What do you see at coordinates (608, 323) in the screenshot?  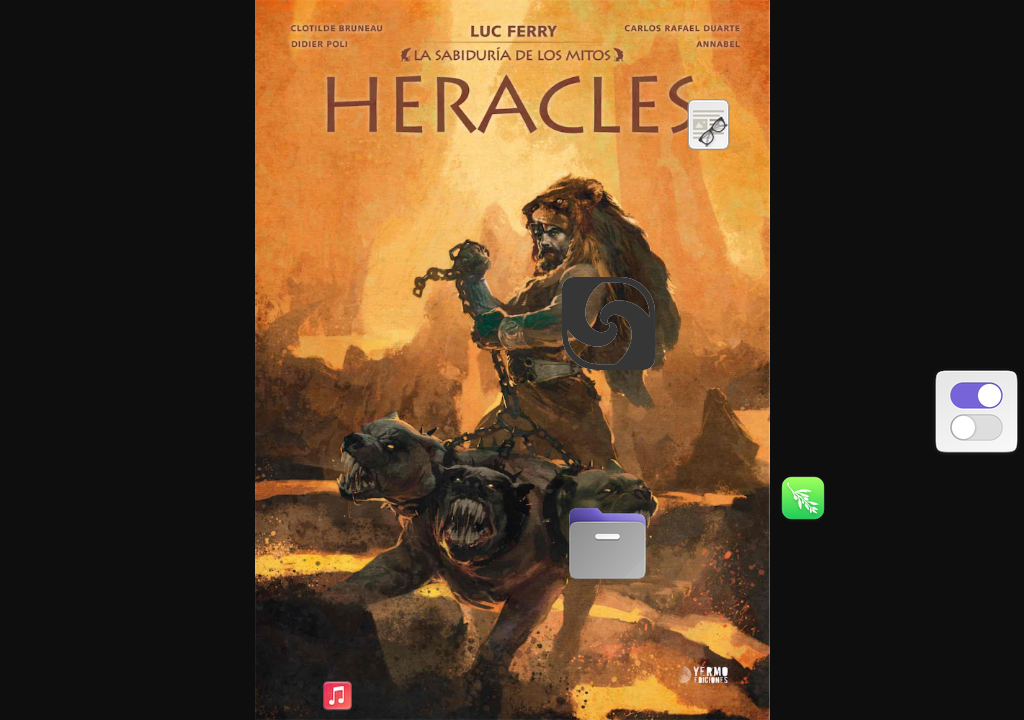 I see `open meld file comparison tool` at bounding box center [608, 323].